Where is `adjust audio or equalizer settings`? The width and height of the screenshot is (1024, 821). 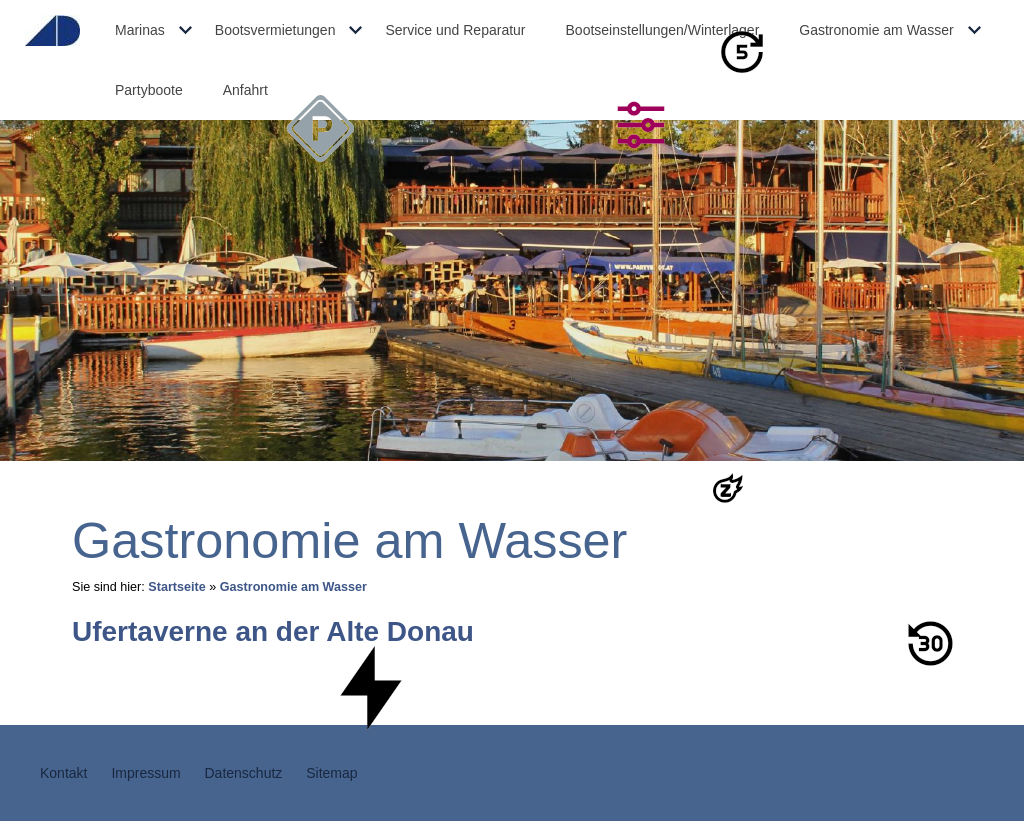 adjust audio or equalizer settings is located at coordinates (641, 125).